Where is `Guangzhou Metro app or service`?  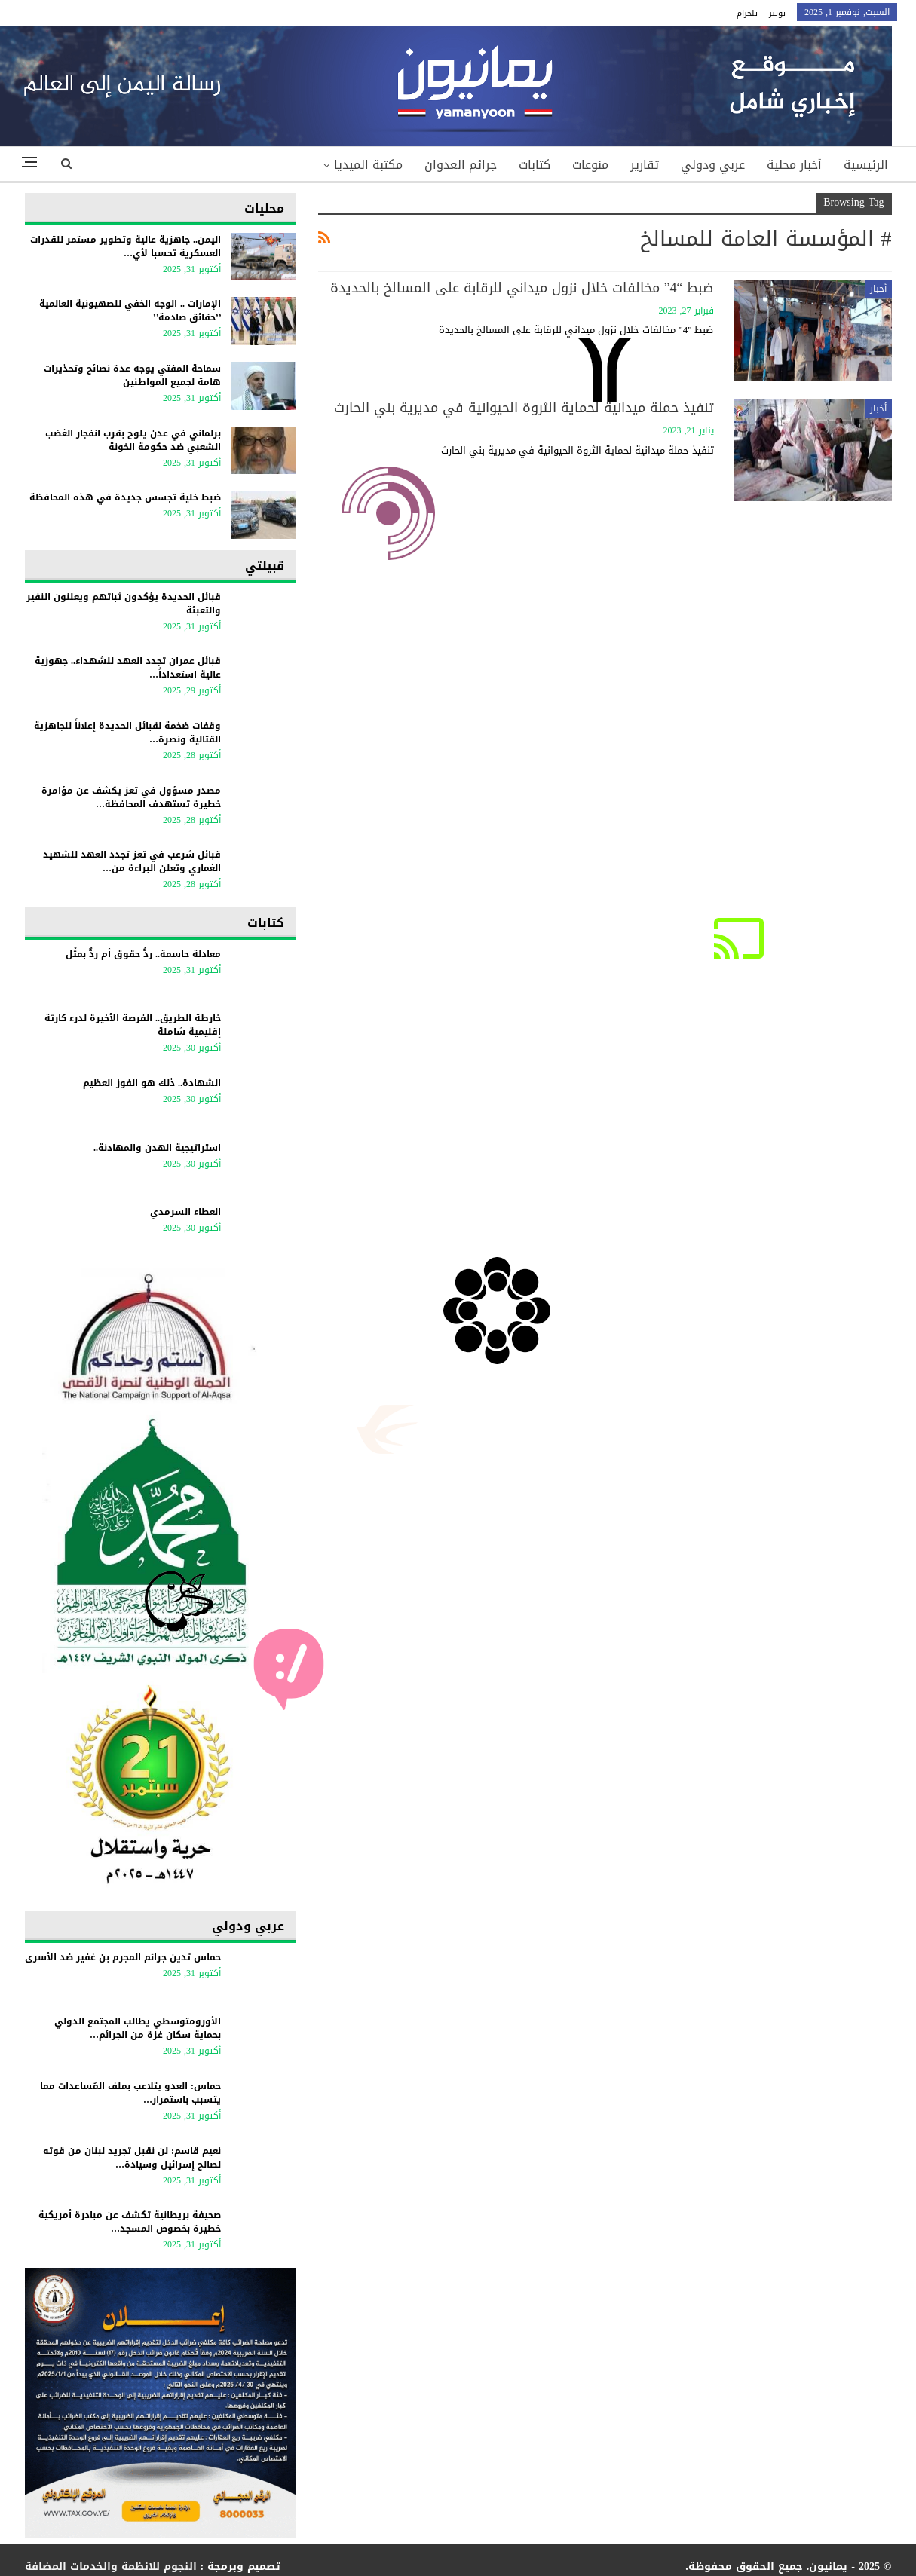 Guangzhou Metro app or service is located at coordinates (605, 370).